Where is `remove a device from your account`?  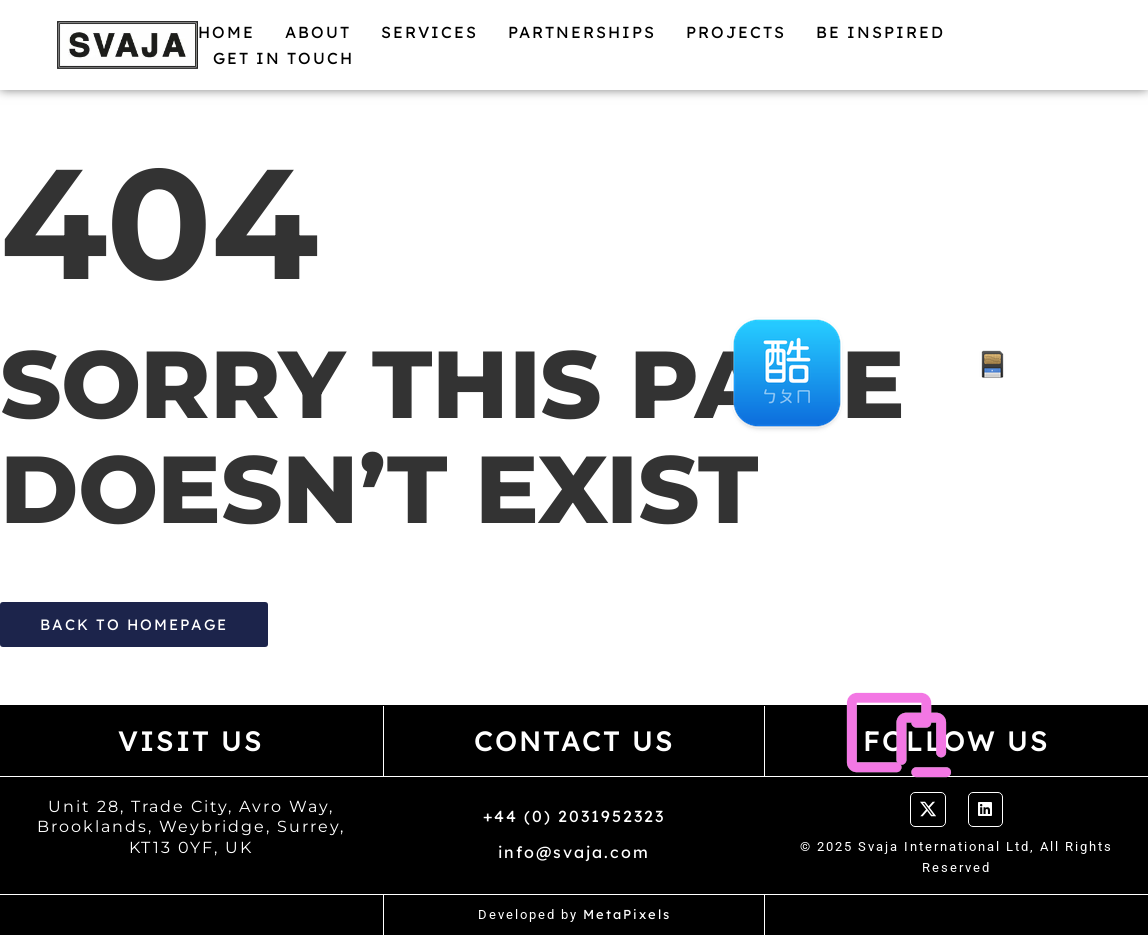 remove a device from your account is located at coordinates (896, 737).